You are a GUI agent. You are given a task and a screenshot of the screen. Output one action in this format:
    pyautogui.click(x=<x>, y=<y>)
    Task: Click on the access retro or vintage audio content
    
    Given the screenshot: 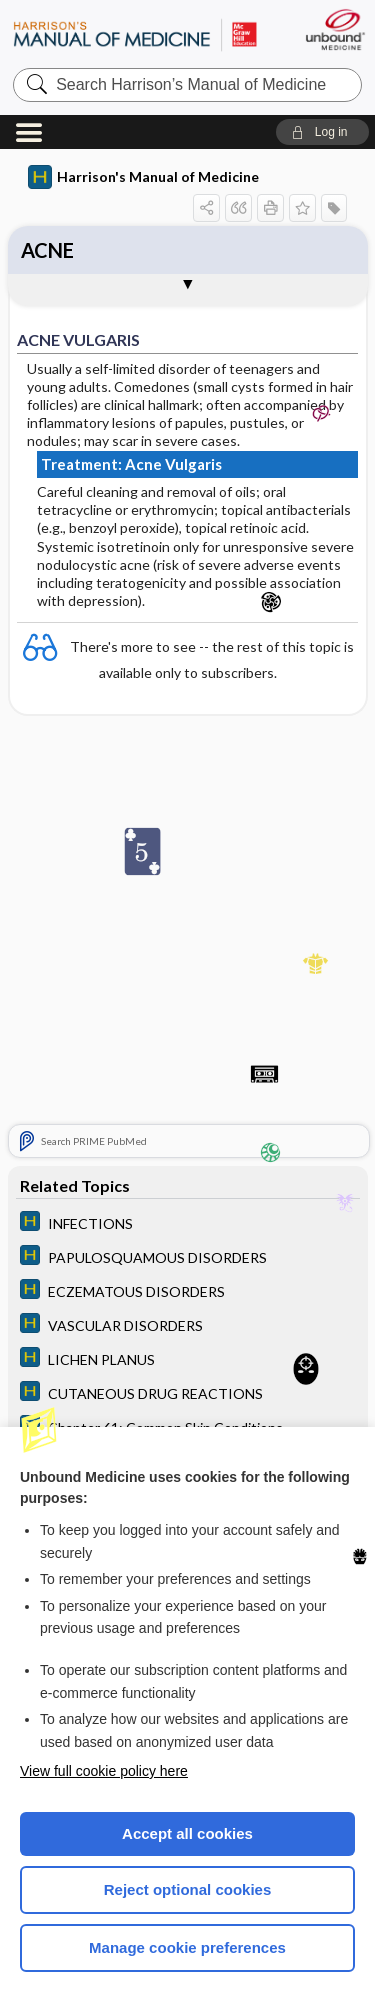 What is the action you would take?
    pyautogui.click(x=264, y=1074)
    